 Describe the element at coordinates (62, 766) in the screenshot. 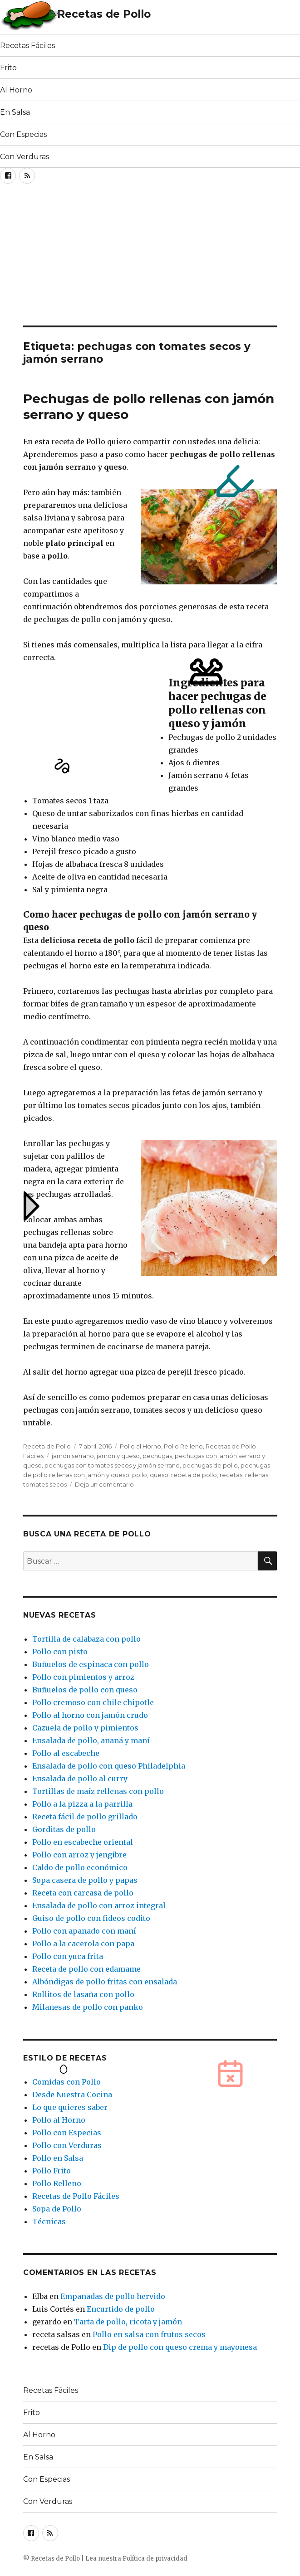

I see `decorative squiggle or flourish element` at that location.